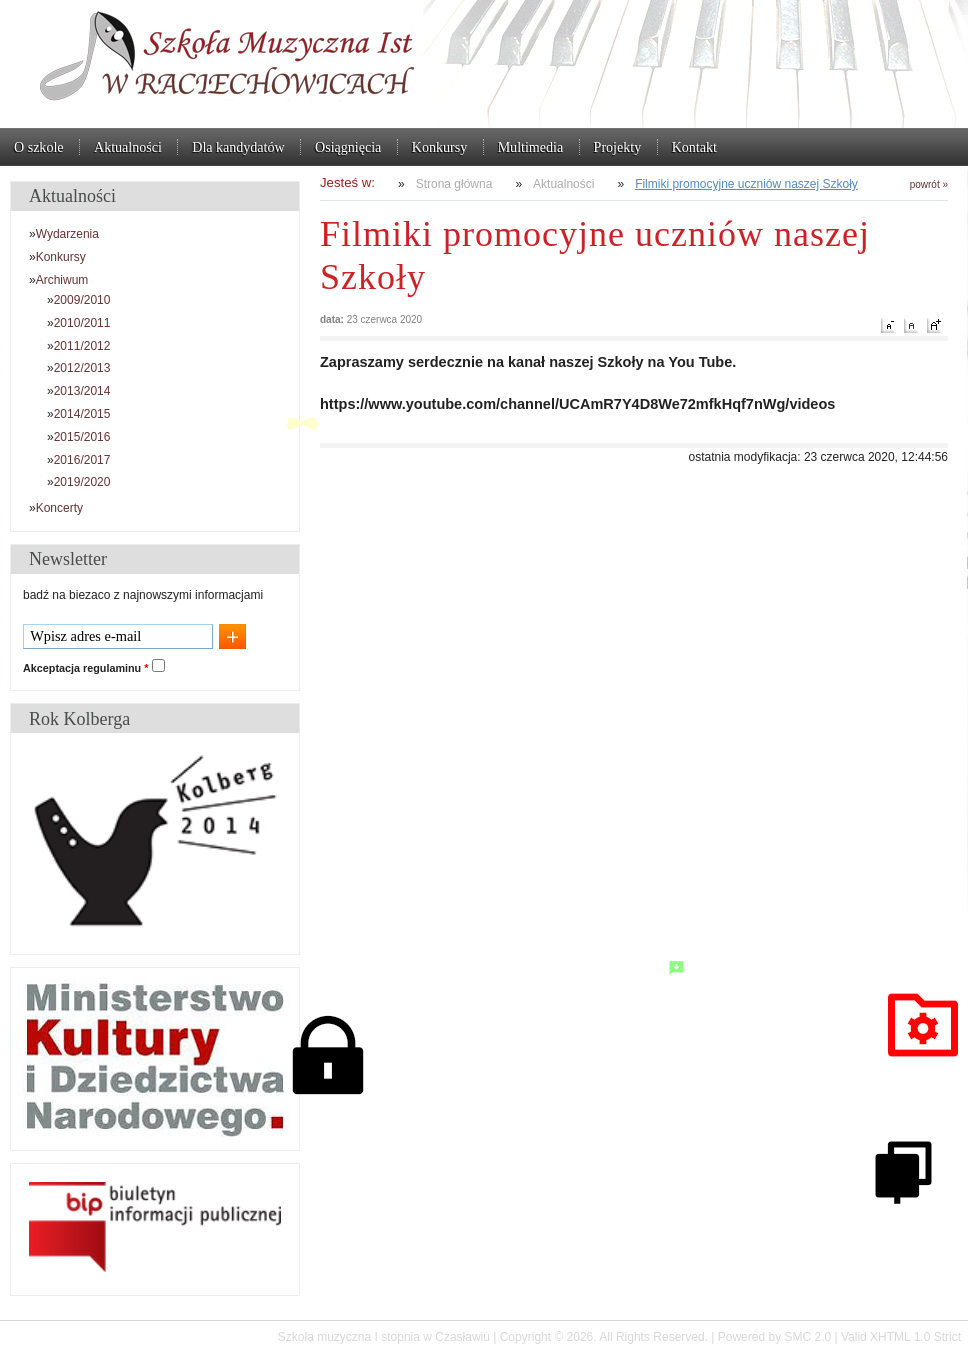  What do you see at coordinates (903, 1169) in the screenshot?
I see `AED electrode pads for defibrillator device` at bounding box center [903, 1169].